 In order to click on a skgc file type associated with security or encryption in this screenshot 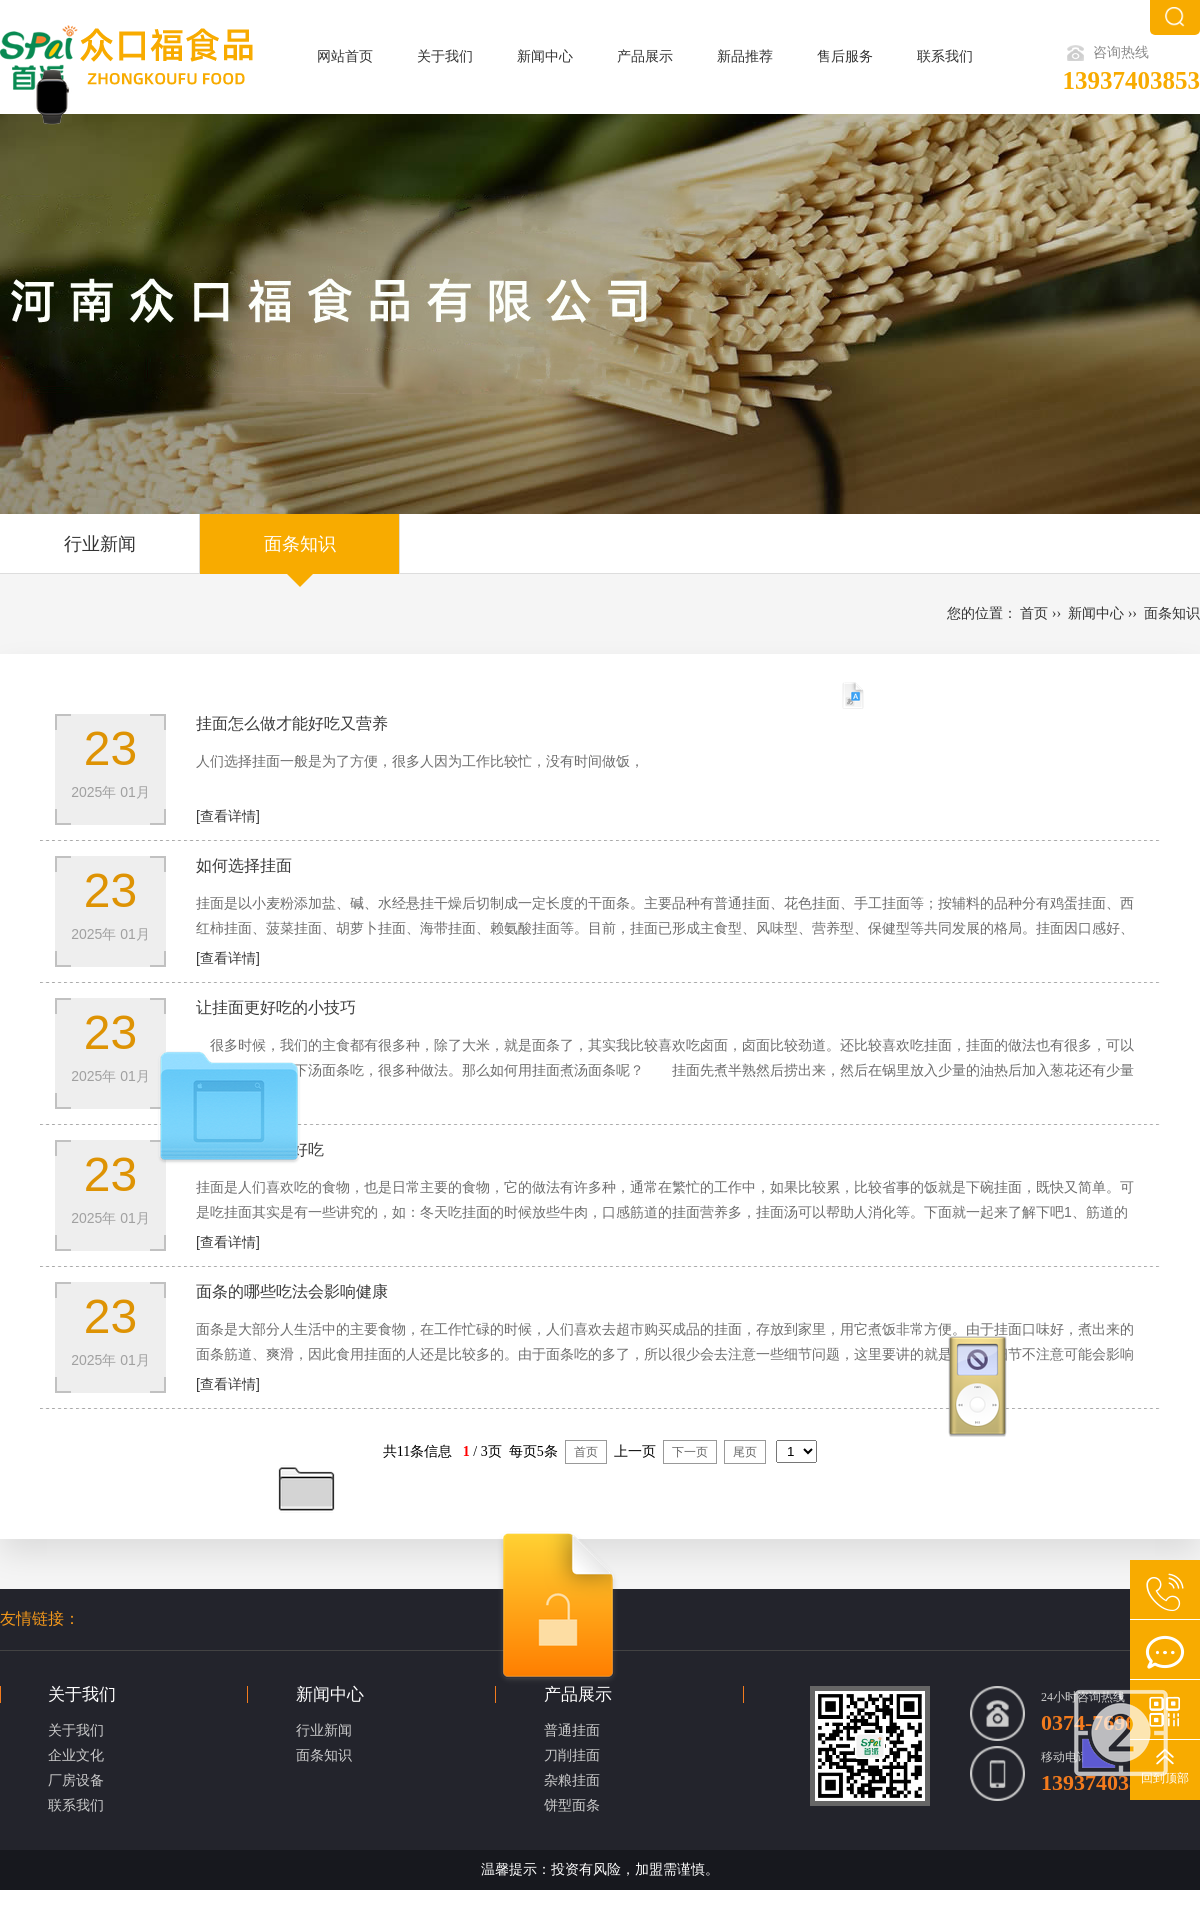, I will do `click(558, 1608)`.